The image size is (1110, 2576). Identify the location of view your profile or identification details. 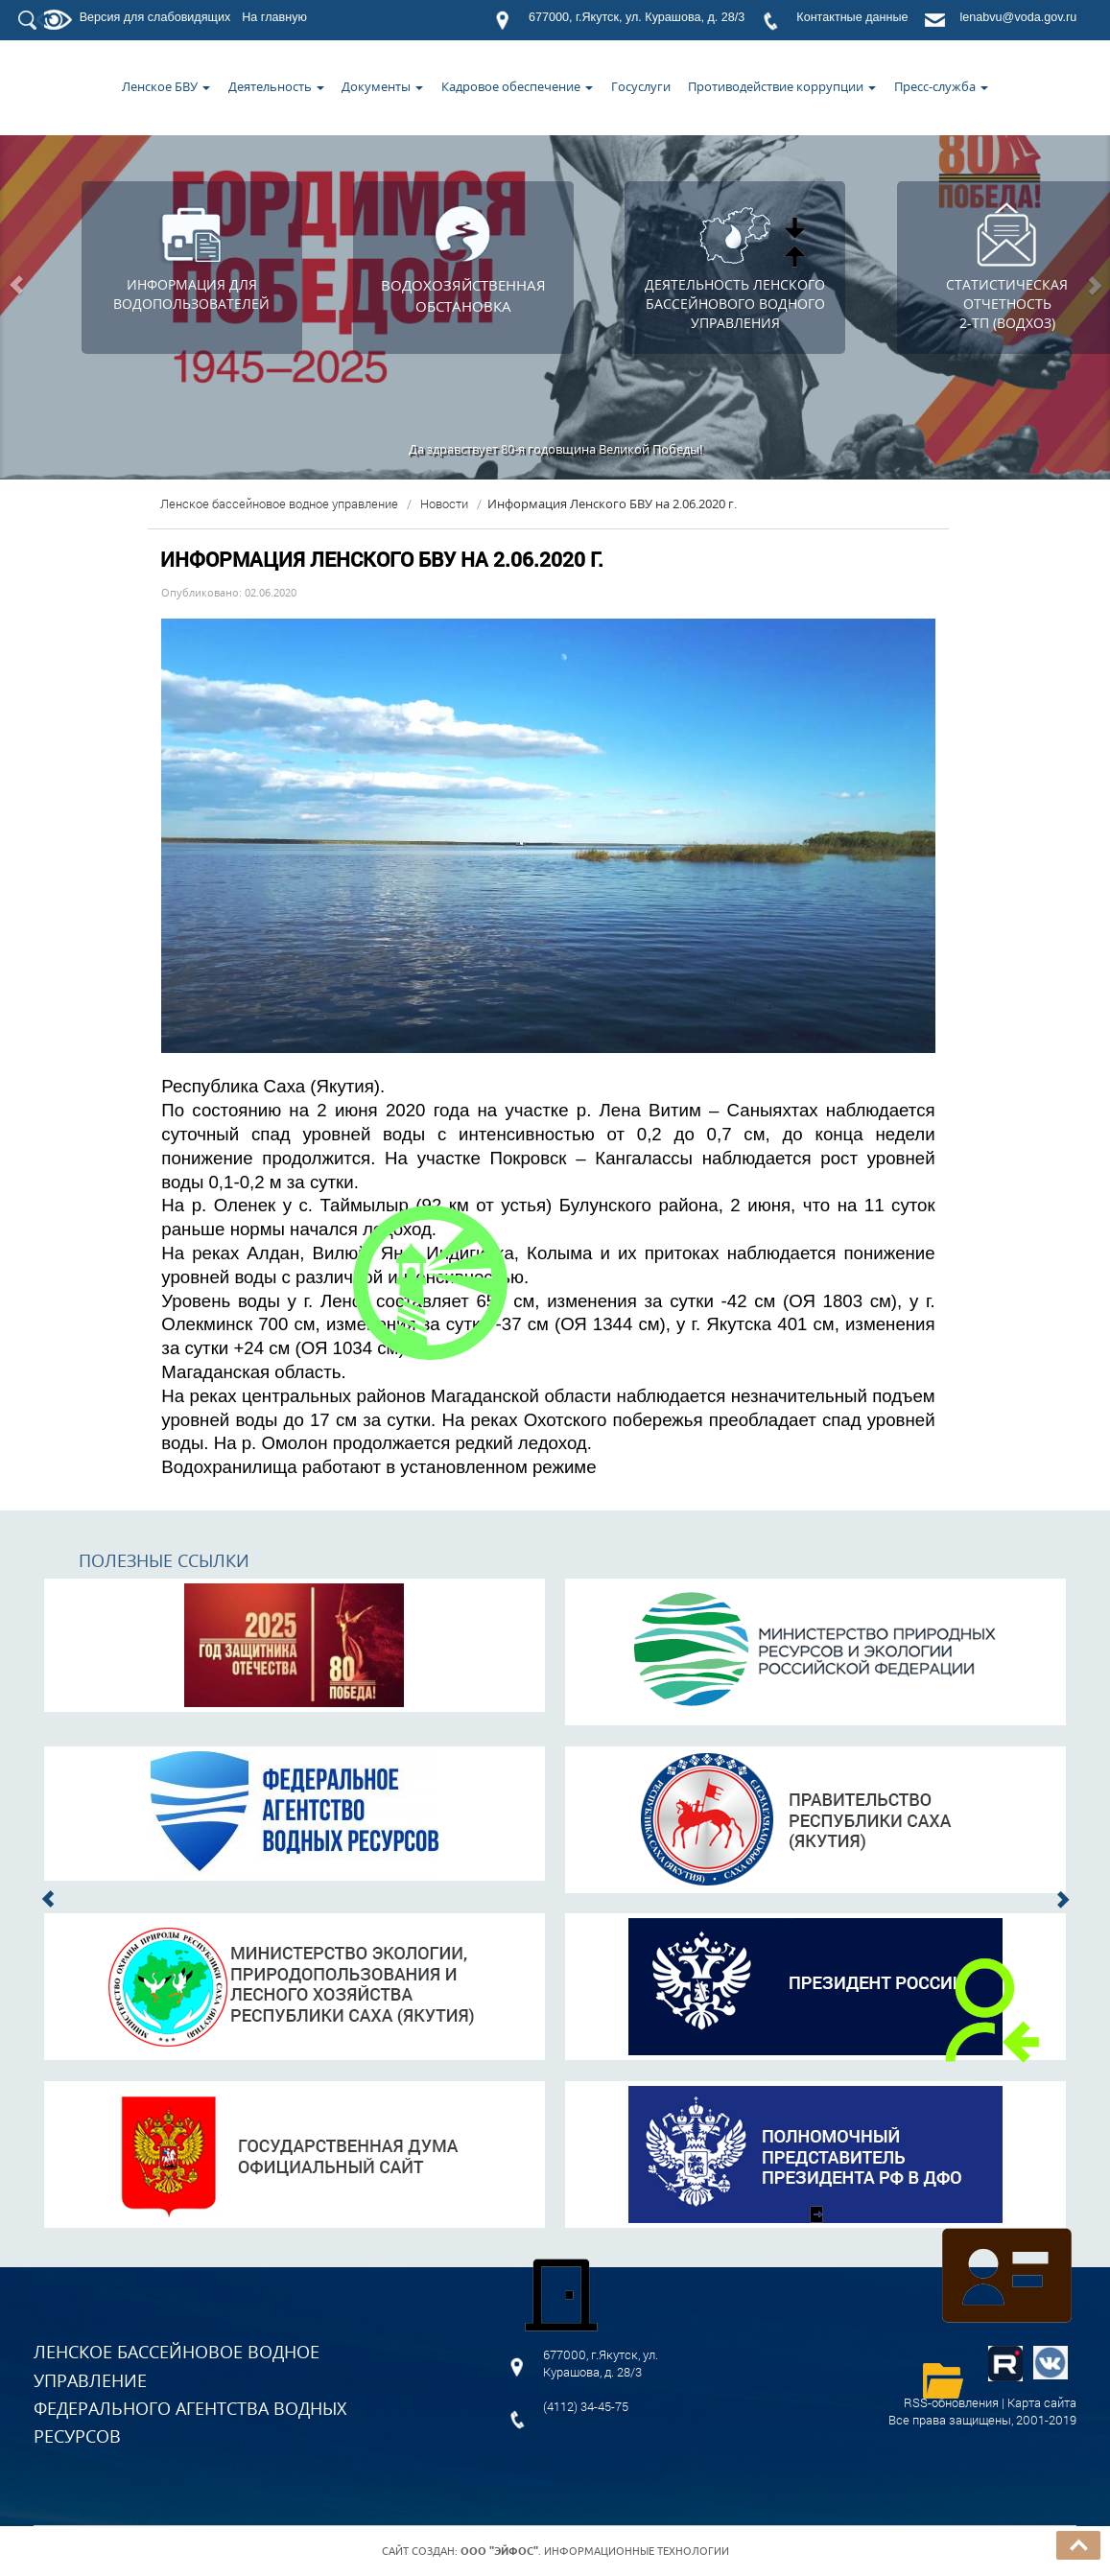
(1006, 2275).